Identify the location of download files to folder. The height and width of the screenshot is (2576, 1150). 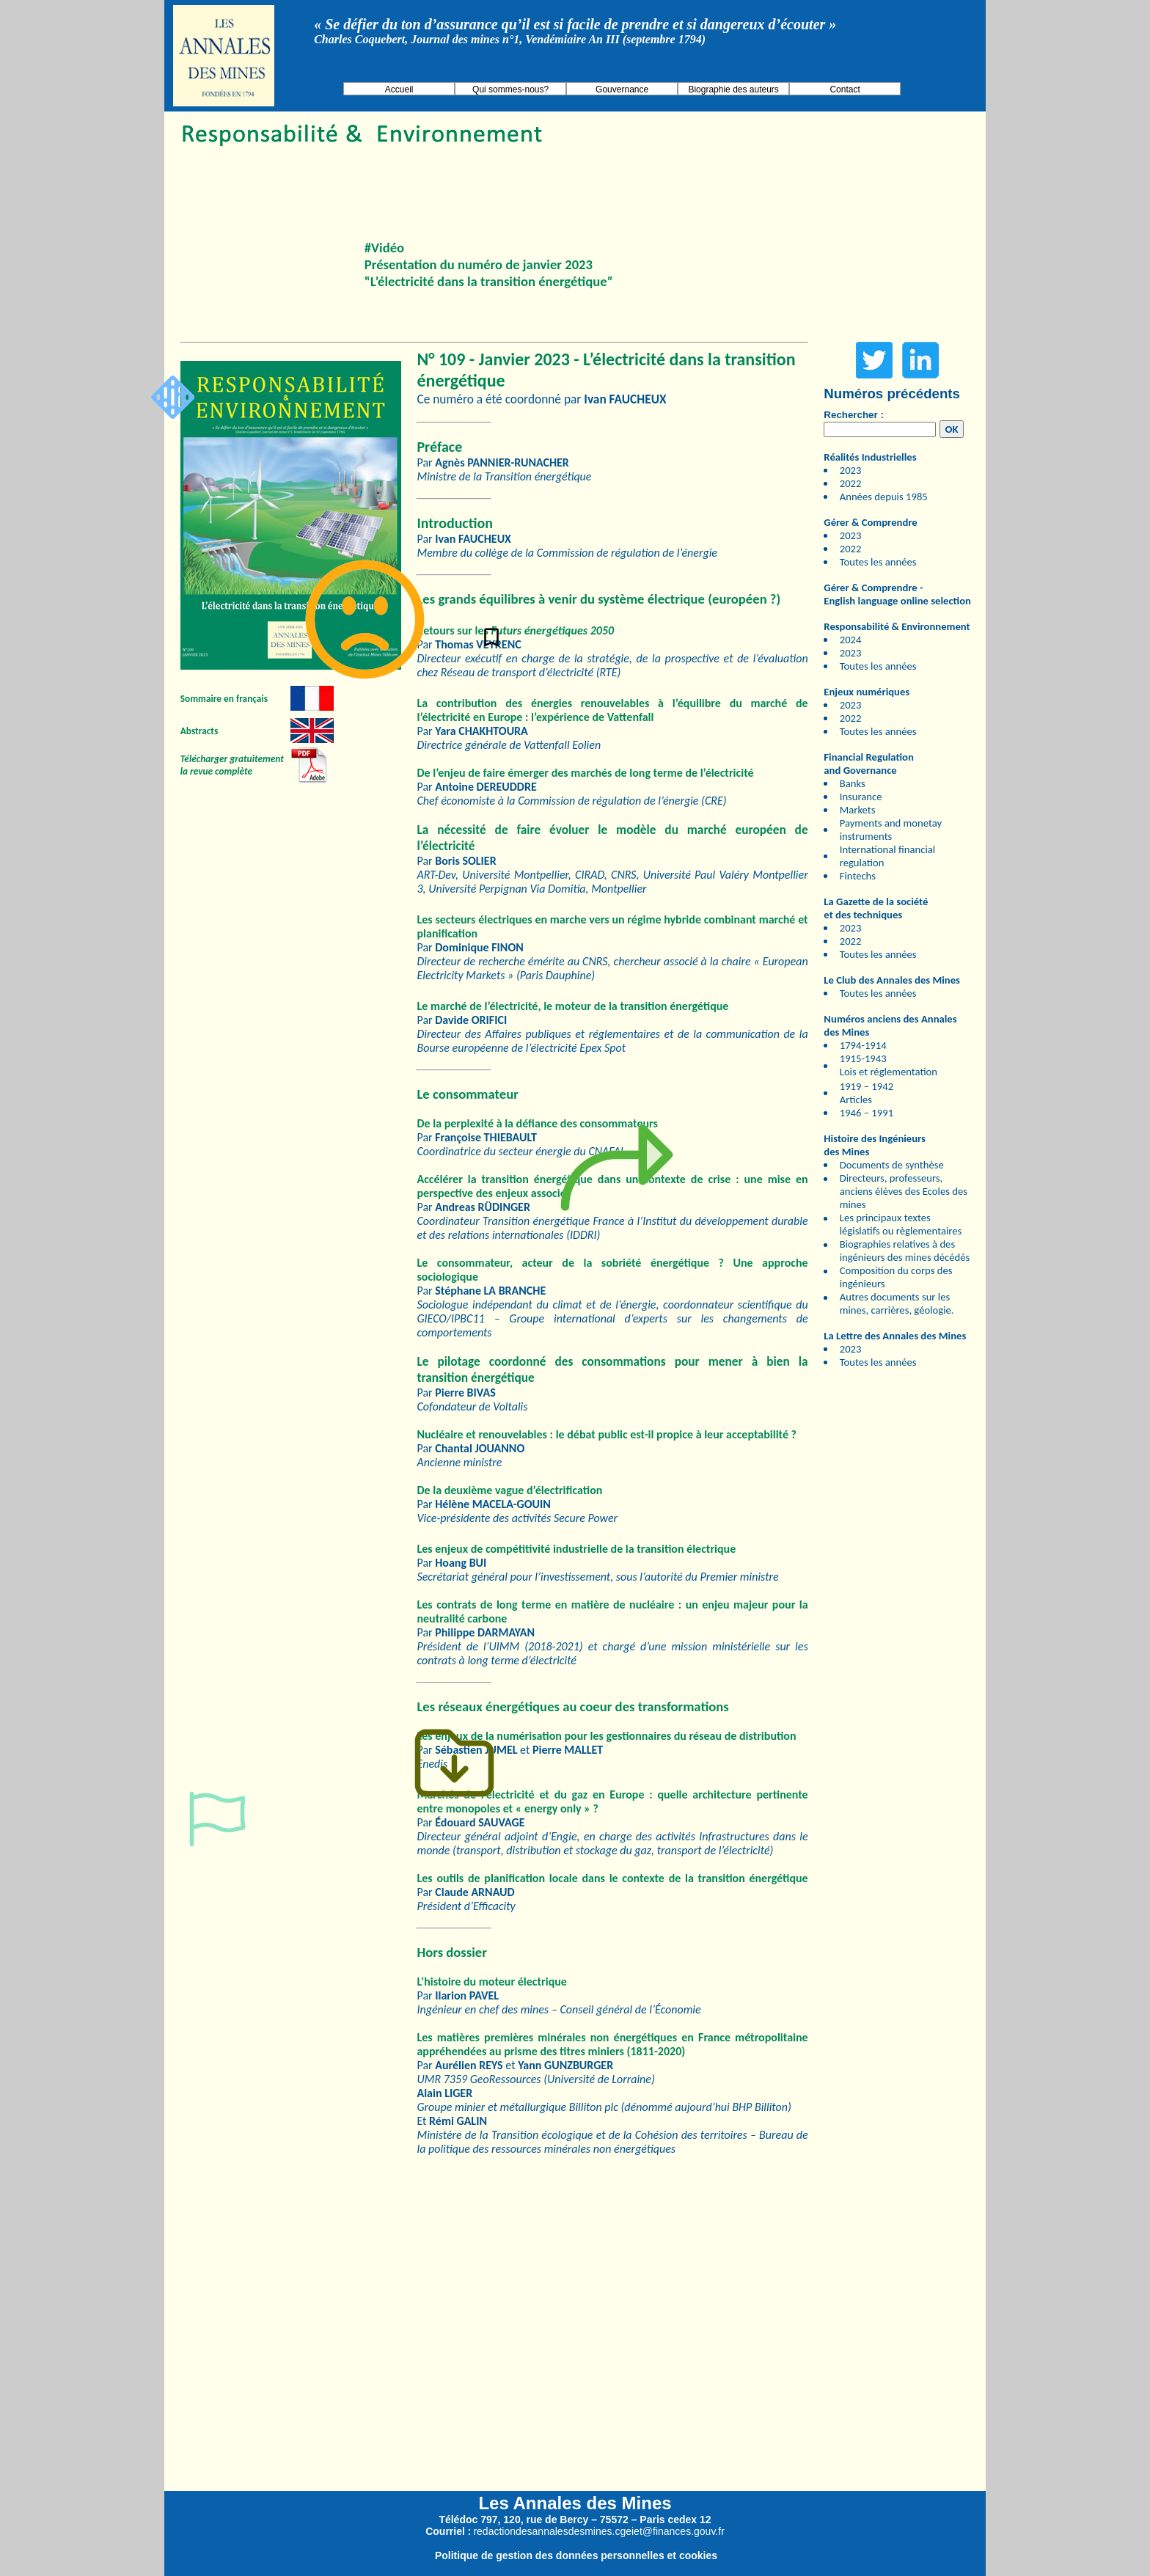
(454, 1763).